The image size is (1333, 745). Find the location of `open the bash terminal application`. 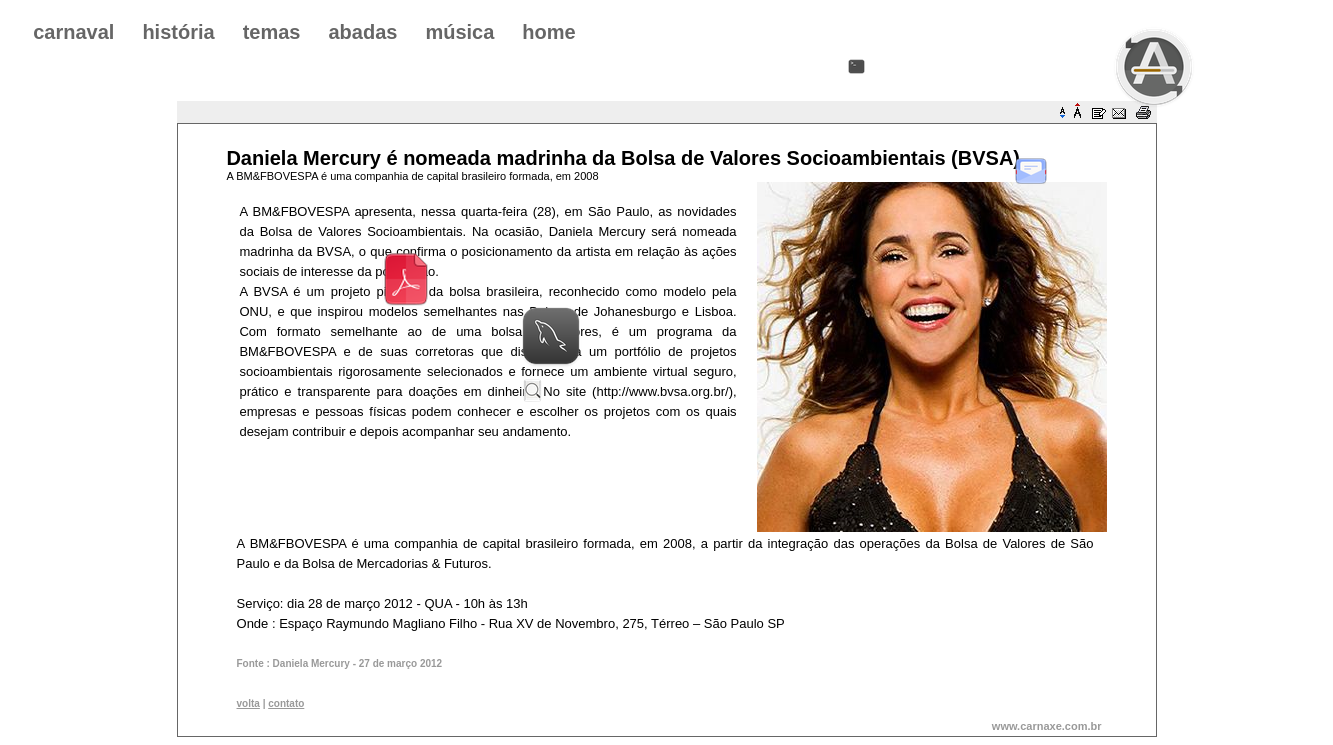

open the bash terminal application is located at coordinates (856, 66).